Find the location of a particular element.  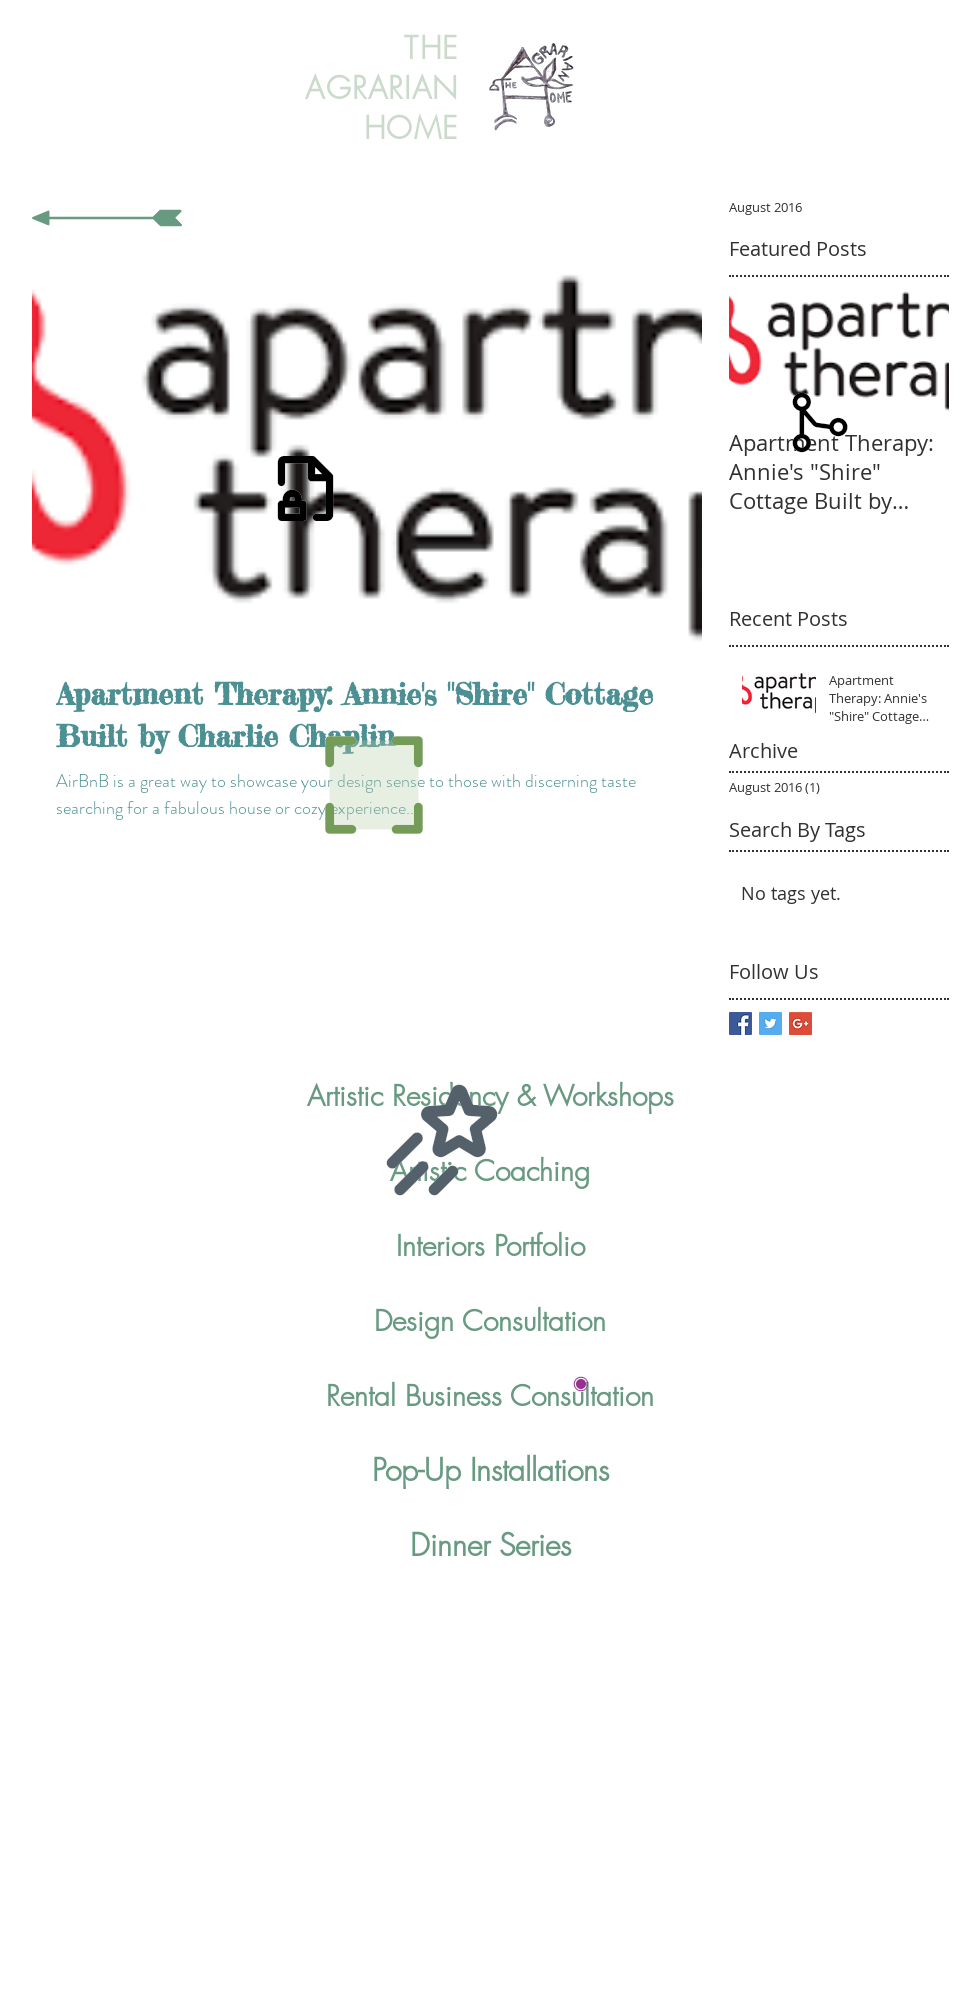

expand to fullscreen mode is located at coordinates (374, 785).